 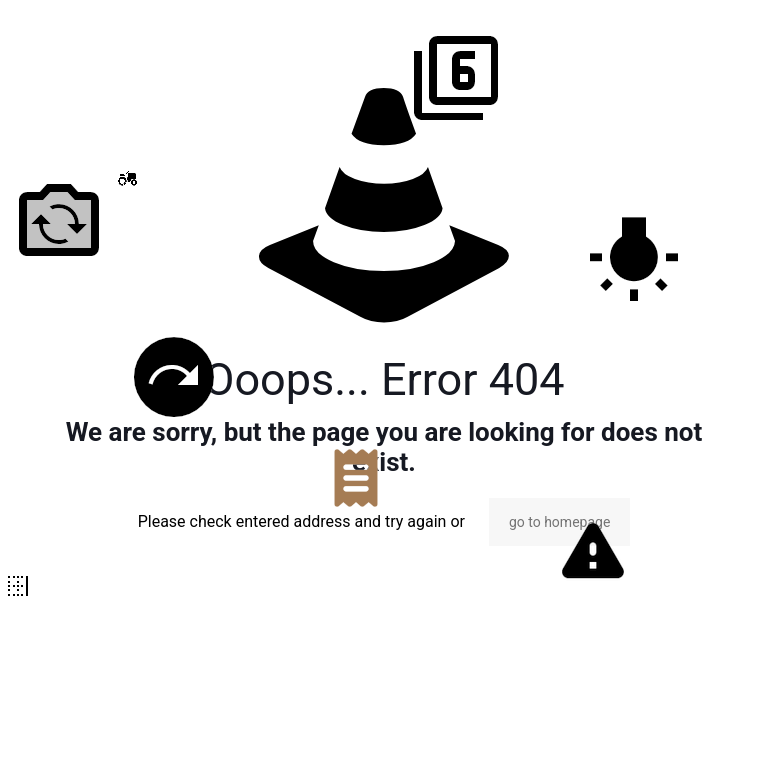 What do you see at coordinates (174, 377) in the screenshot?
I see `skip to next scheduled task or plan` at bounding box center [174, 377].